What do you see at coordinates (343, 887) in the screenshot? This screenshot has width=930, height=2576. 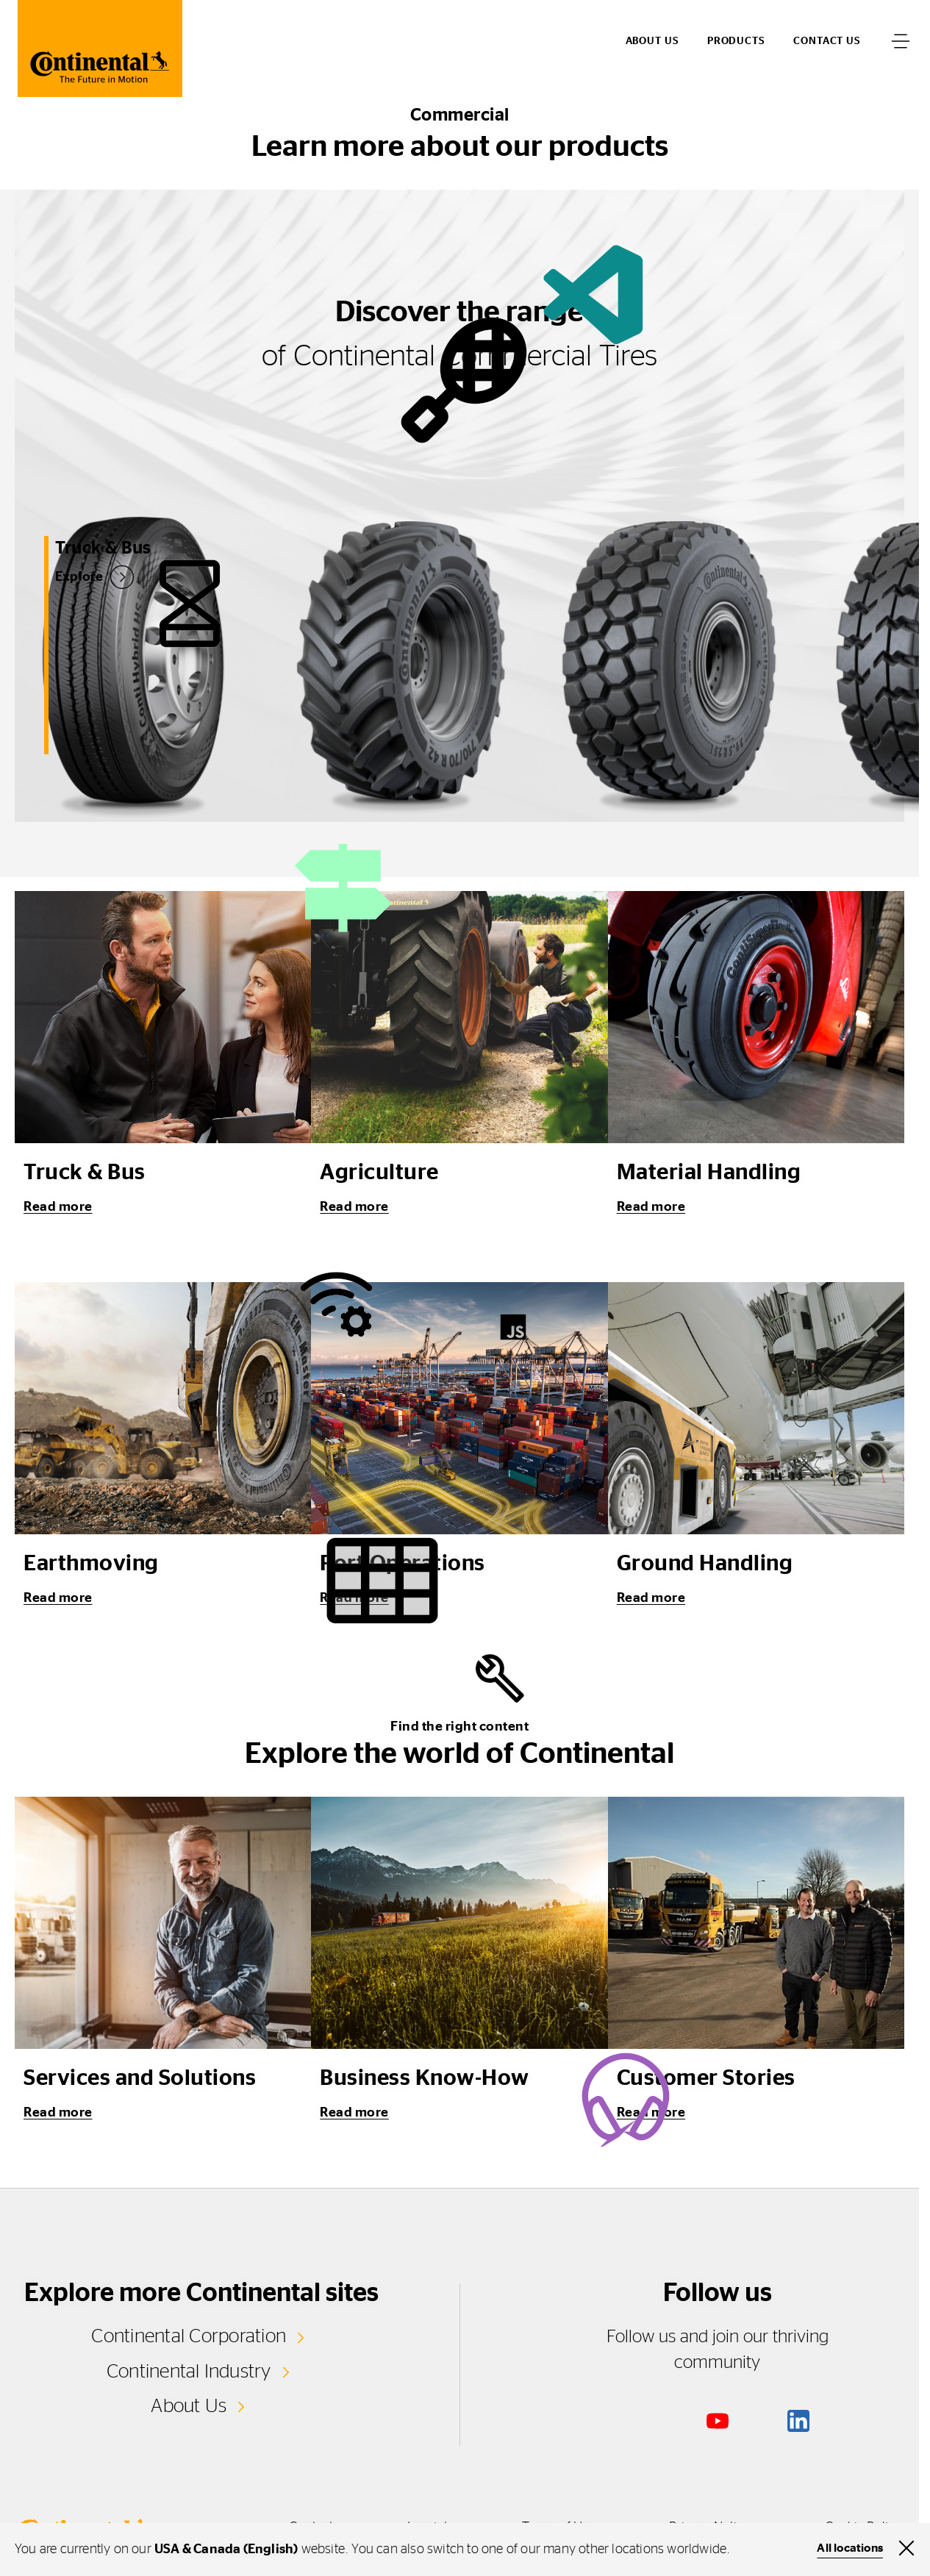 I see `view directions or navigation options` at bounding box center [343, 887].